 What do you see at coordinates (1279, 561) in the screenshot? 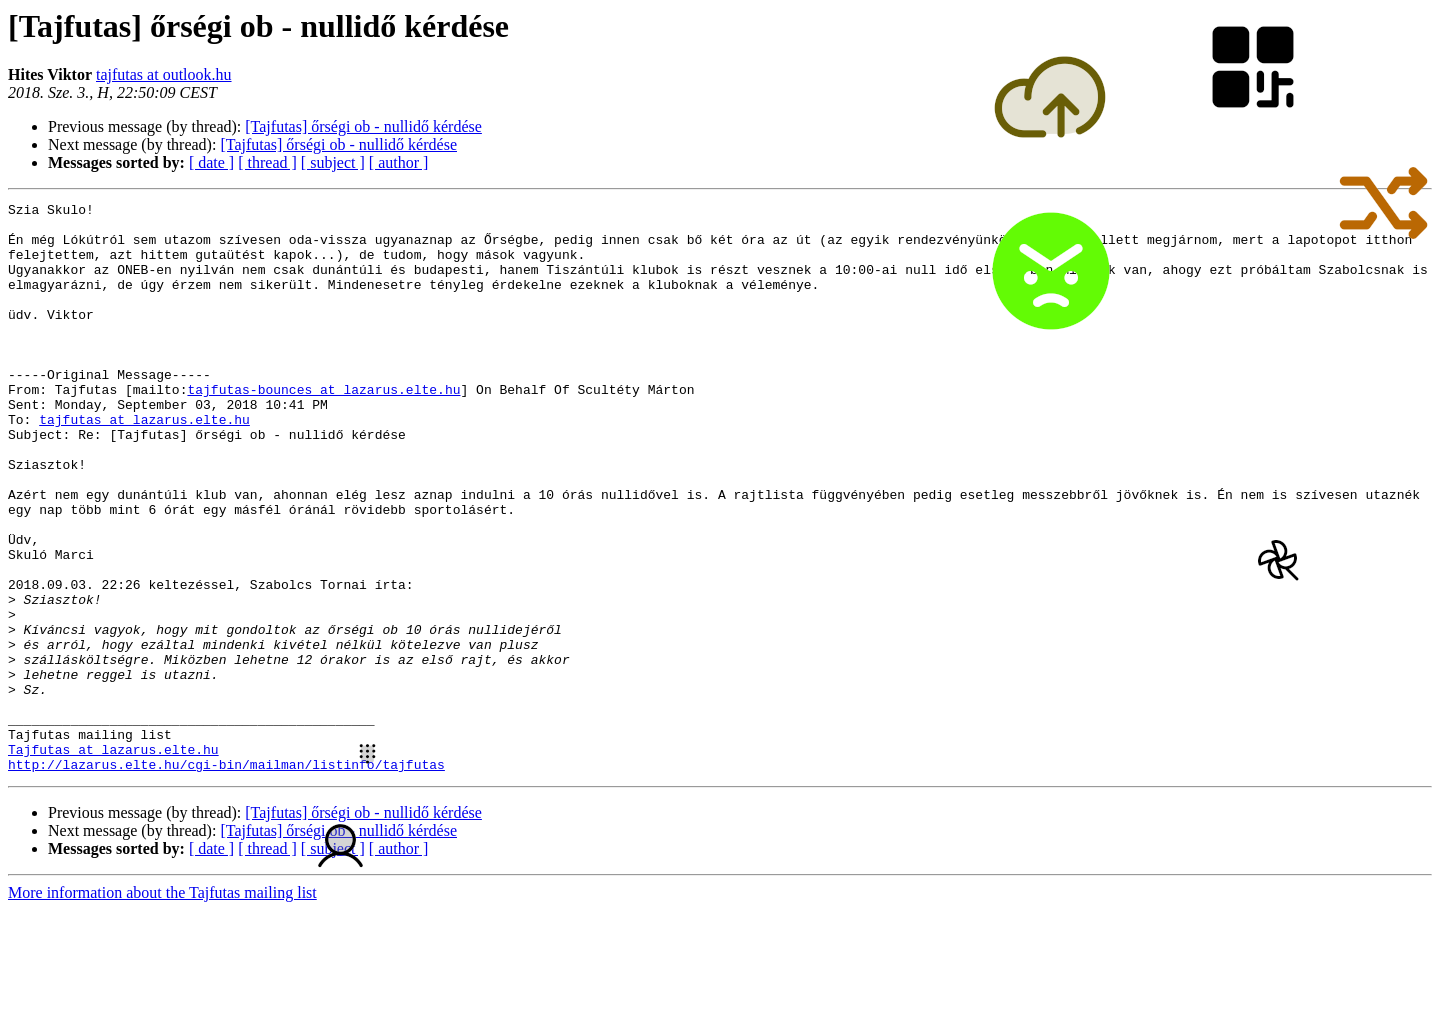
I see `decorative or playful element indicating fun or whimsy` at bounding box center [1279, 561].